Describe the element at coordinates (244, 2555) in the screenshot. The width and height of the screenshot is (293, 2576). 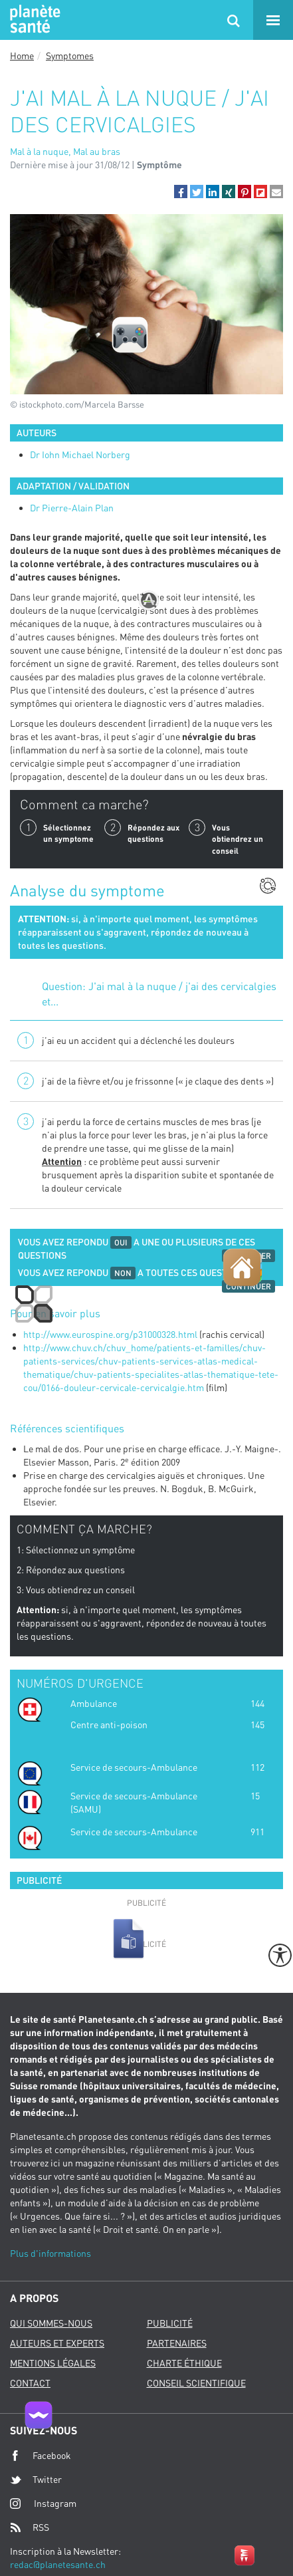
I see `open persepolis download manager` at that location.